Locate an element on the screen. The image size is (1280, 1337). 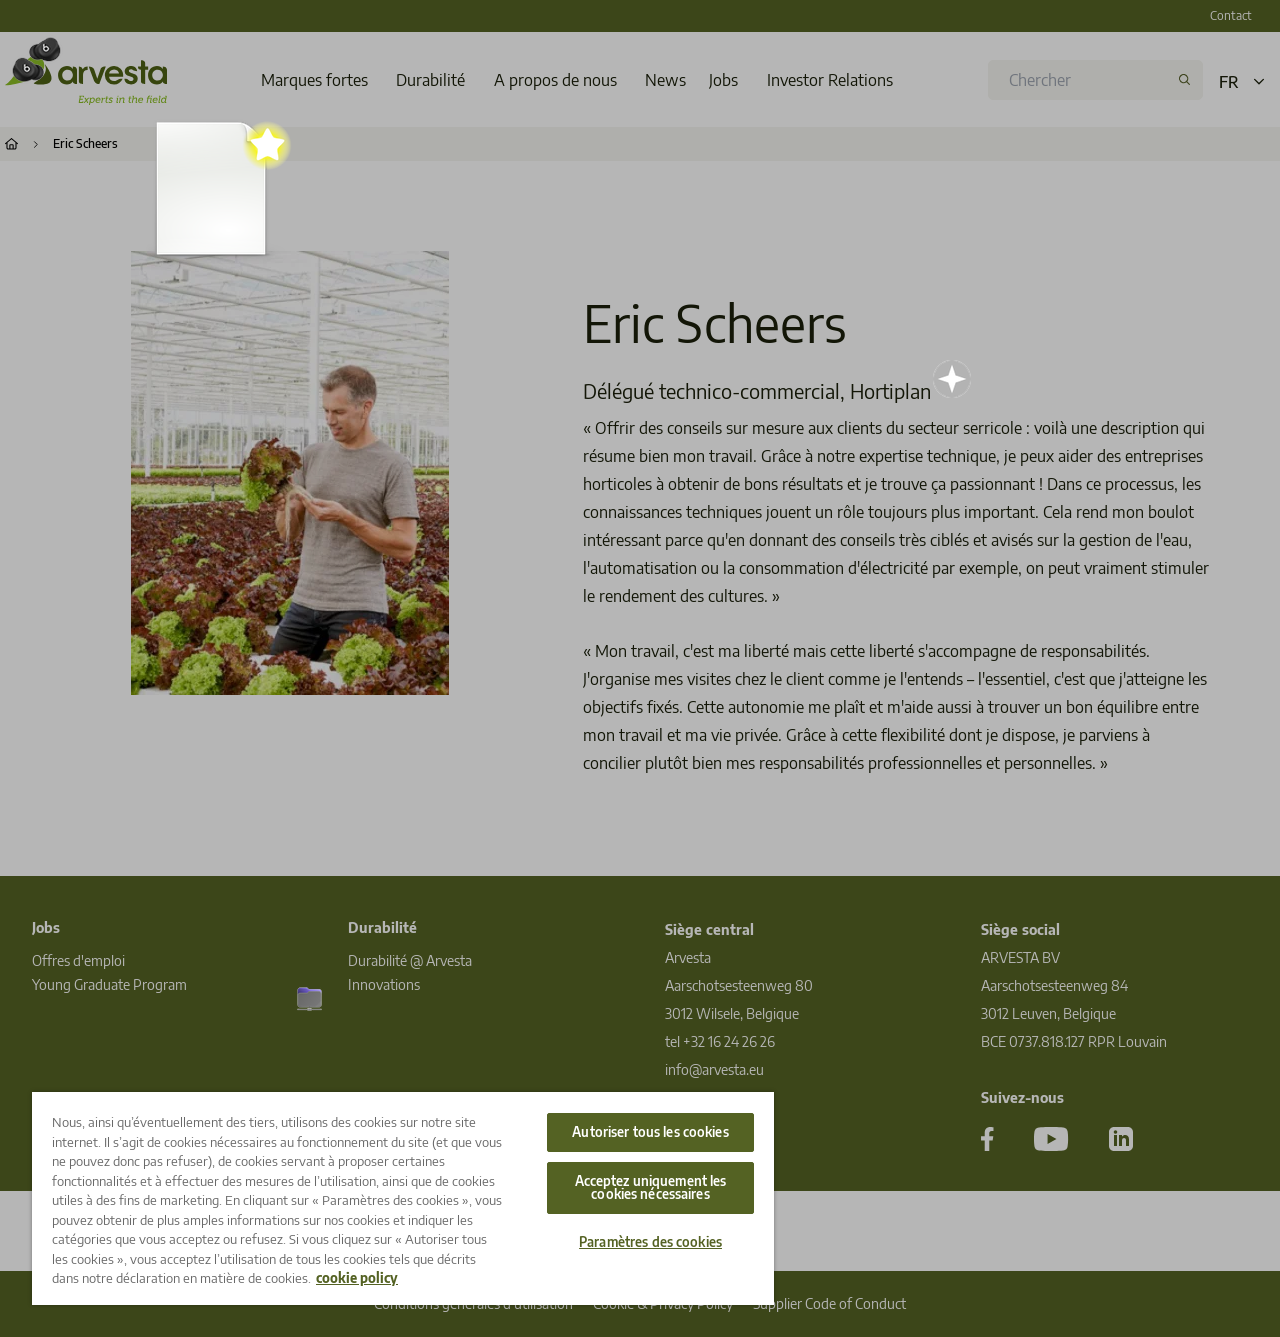
beats wireless earbuds device icon is located at coordinates (36, 59).